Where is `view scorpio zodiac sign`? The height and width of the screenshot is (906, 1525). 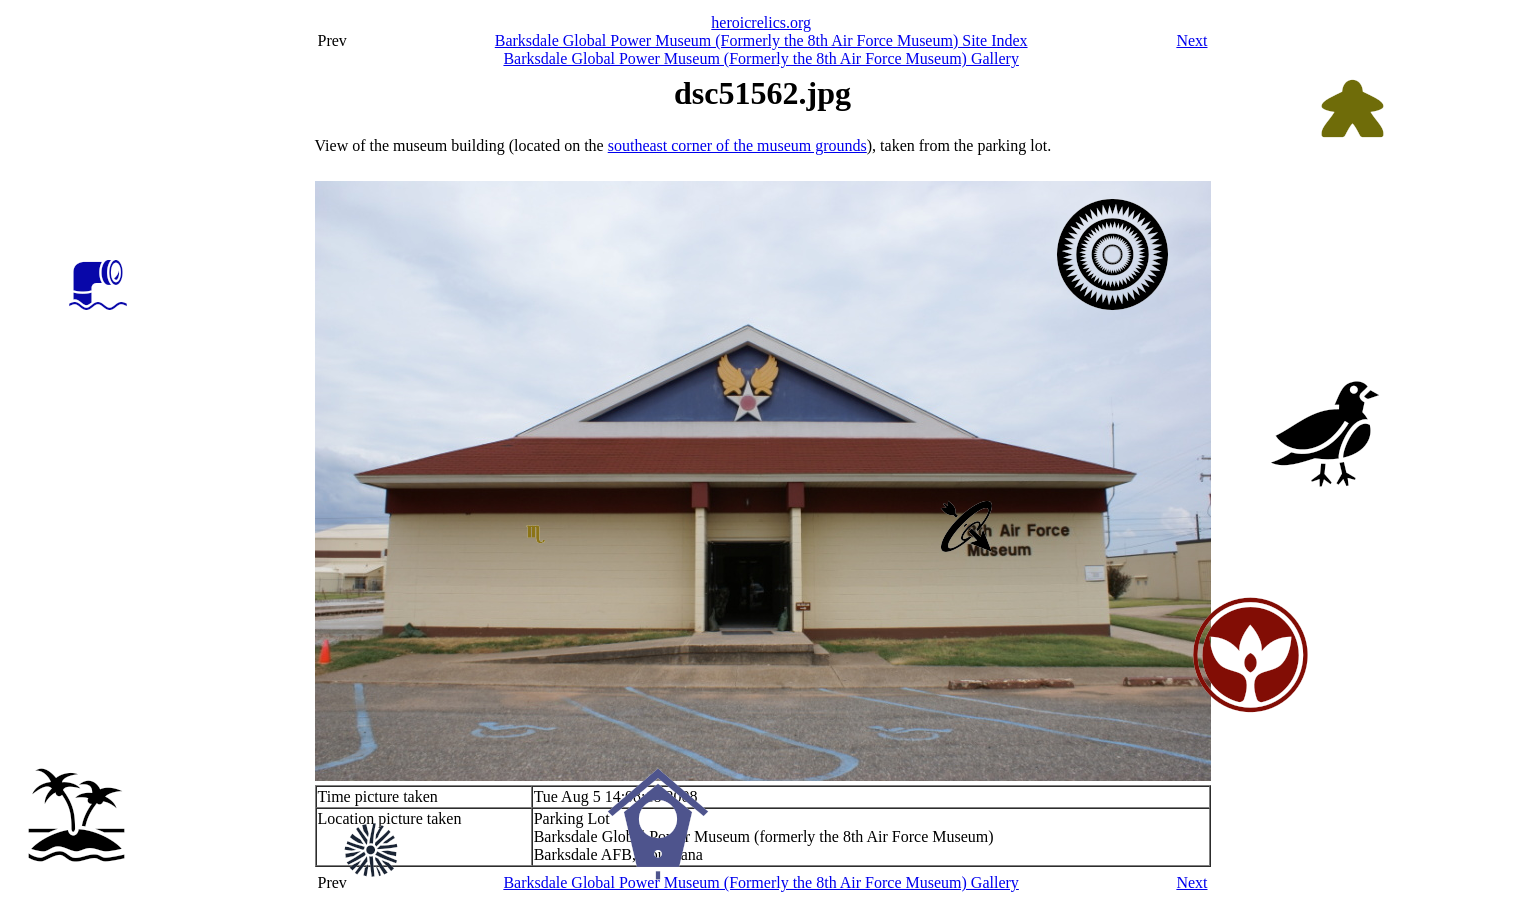
view scorpio zodiac sign is located at coordinates (535, 534).